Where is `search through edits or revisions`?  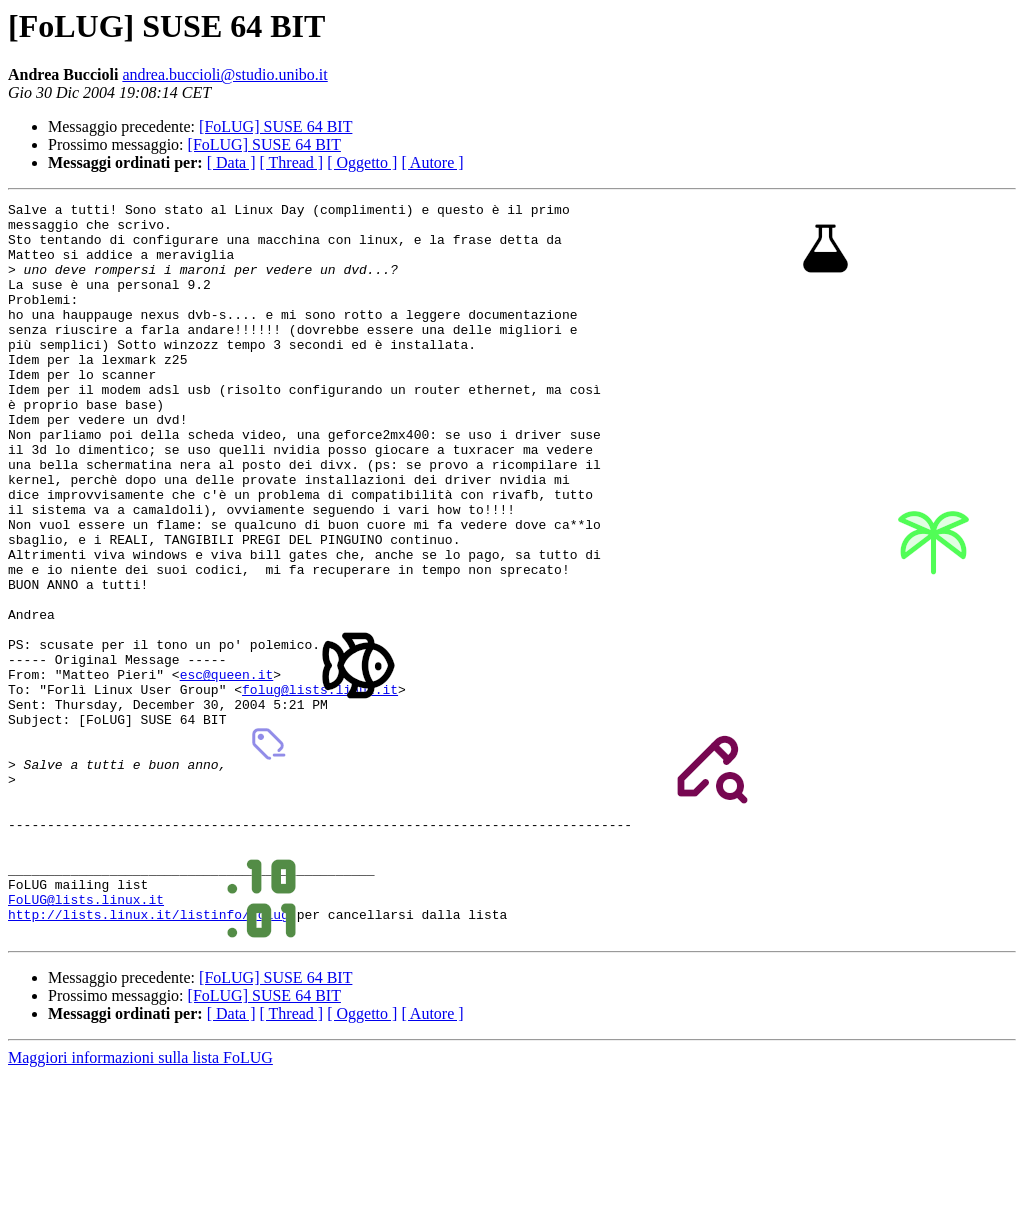 search through edits or revisions is located at coordinates (709, 765).